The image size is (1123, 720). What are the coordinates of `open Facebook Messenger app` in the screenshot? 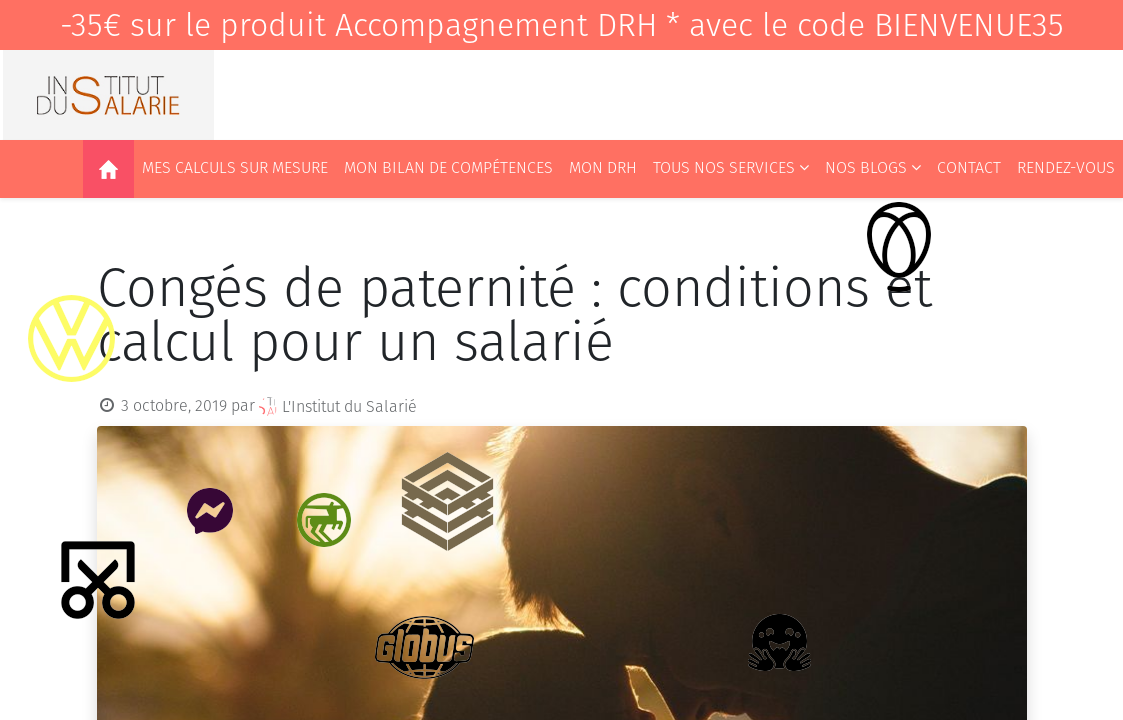 It's located at (210, 511).